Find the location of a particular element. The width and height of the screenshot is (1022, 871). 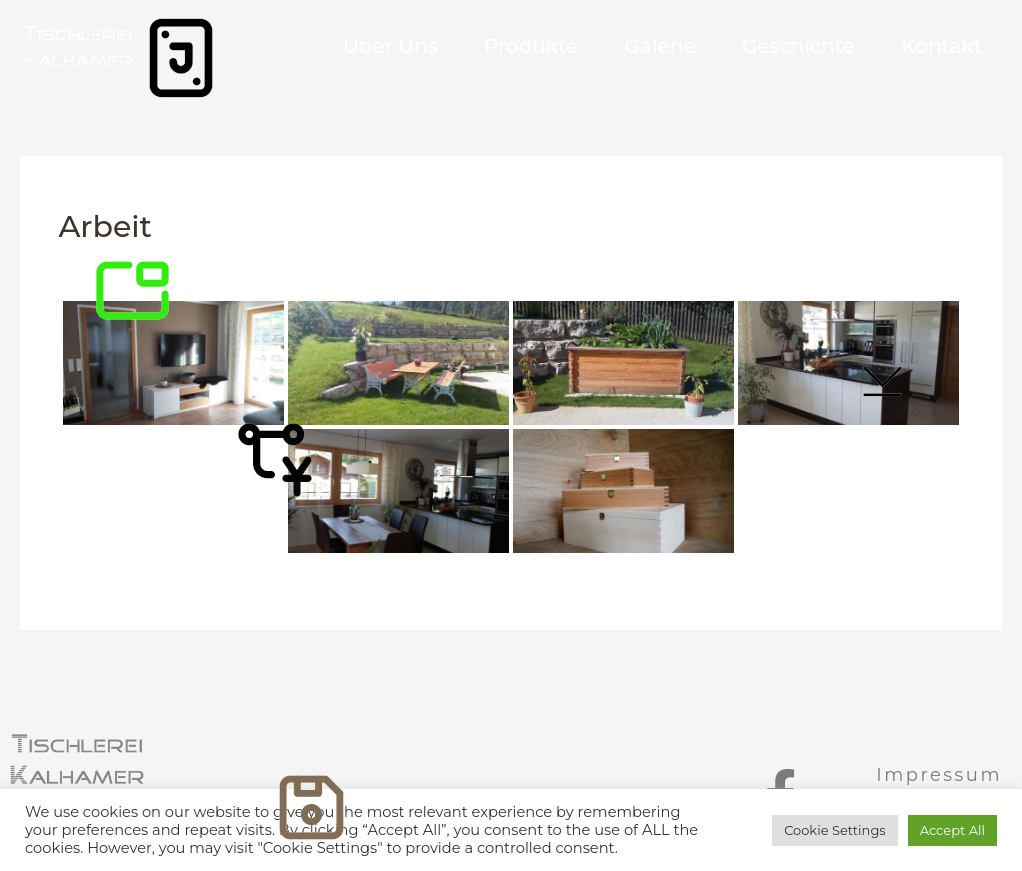

collapse content or section is located at coordinates (882, 380).